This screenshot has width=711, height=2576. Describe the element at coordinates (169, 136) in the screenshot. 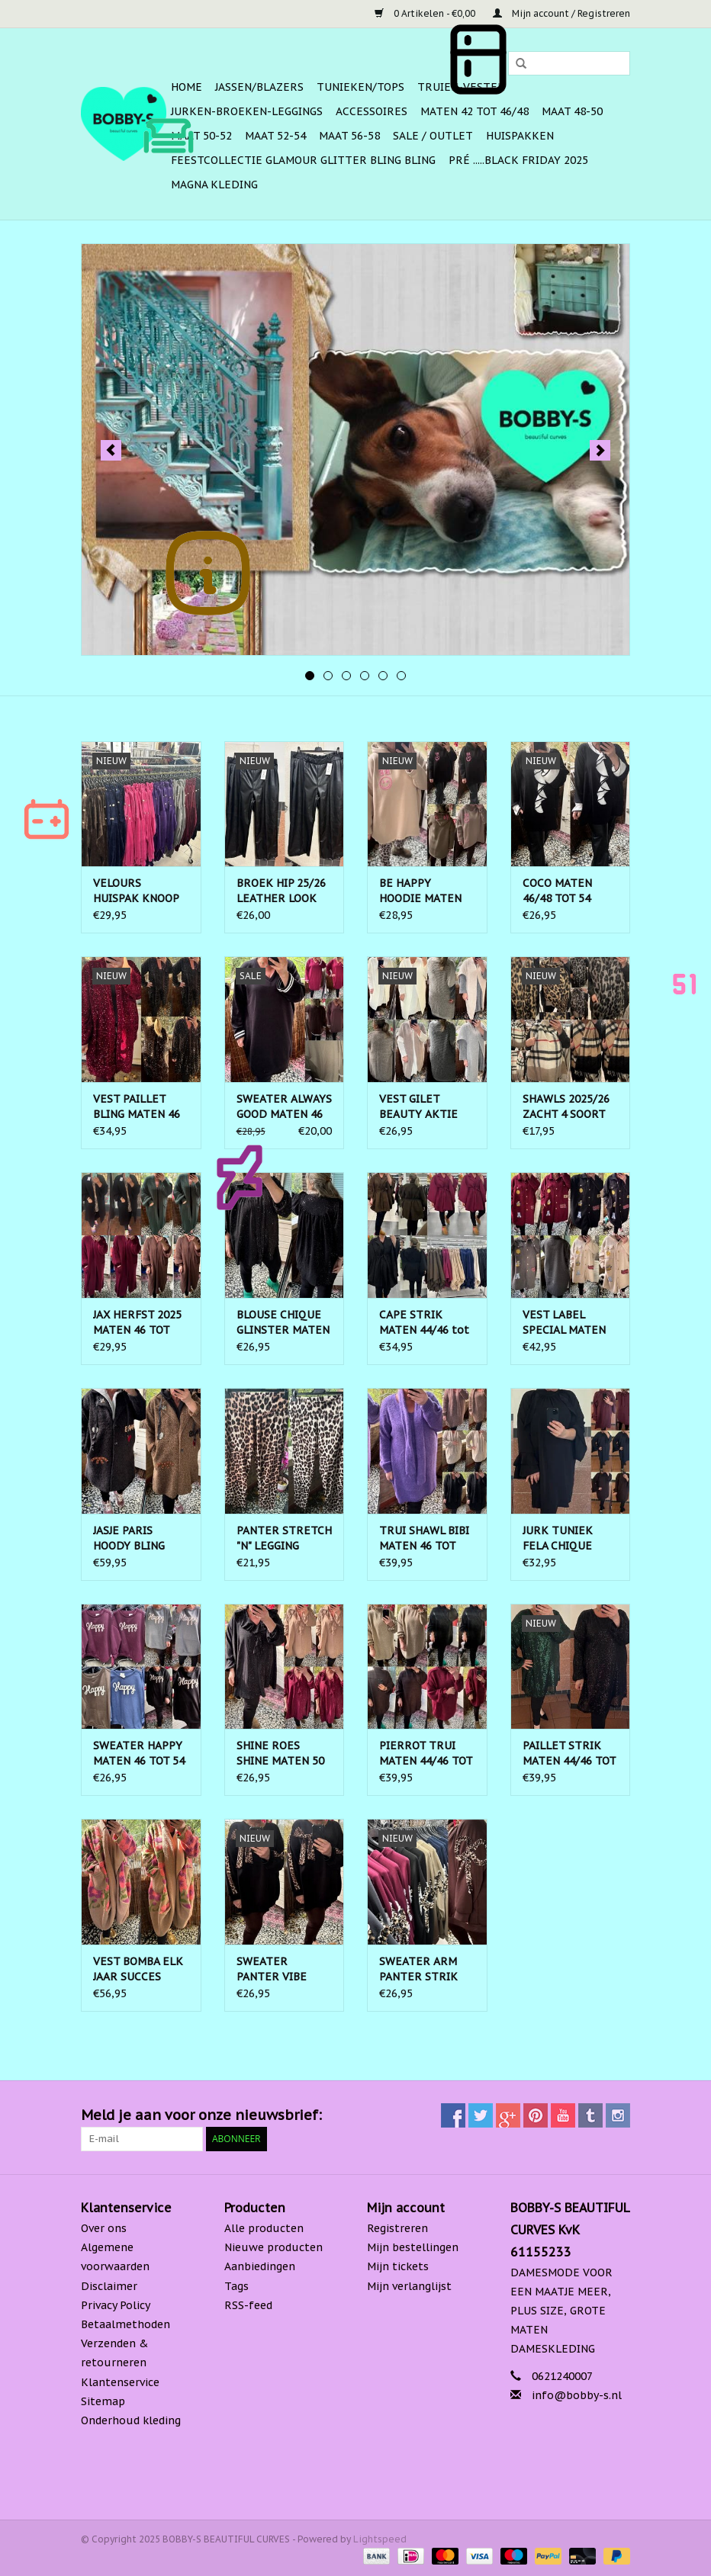

I see `CouchDB database service logo` at that location.